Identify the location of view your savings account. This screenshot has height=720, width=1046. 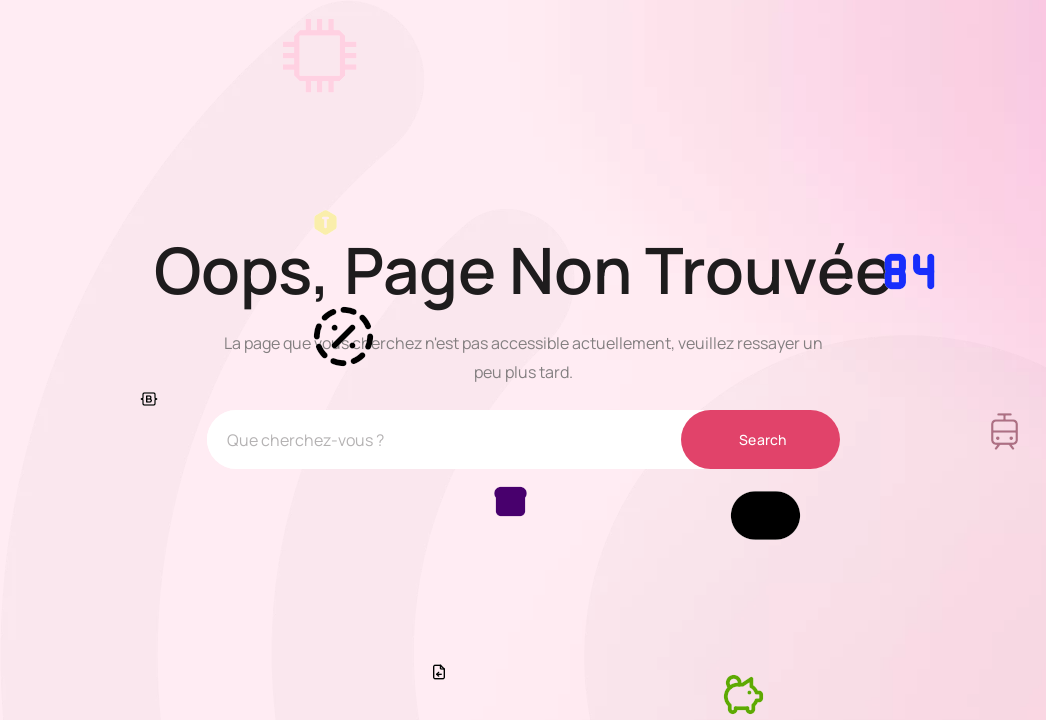
(743, 694).